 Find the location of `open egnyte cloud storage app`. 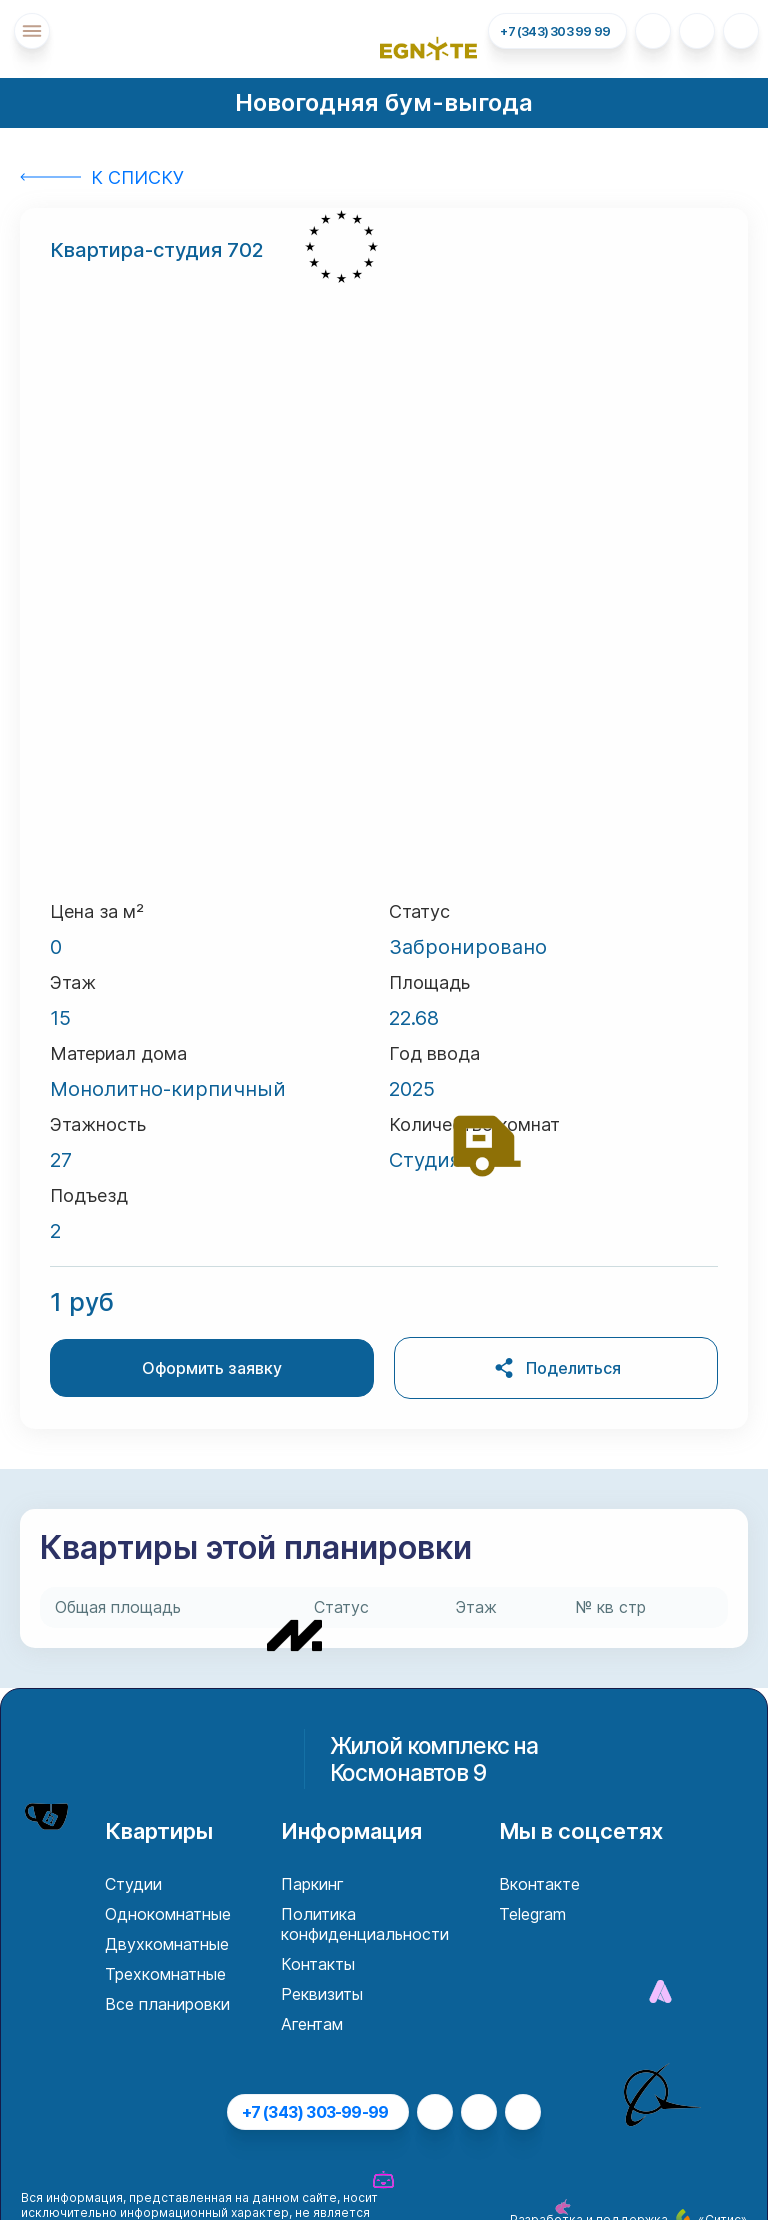

open egnyte cloud storage app is located at coordinates (428, 48).